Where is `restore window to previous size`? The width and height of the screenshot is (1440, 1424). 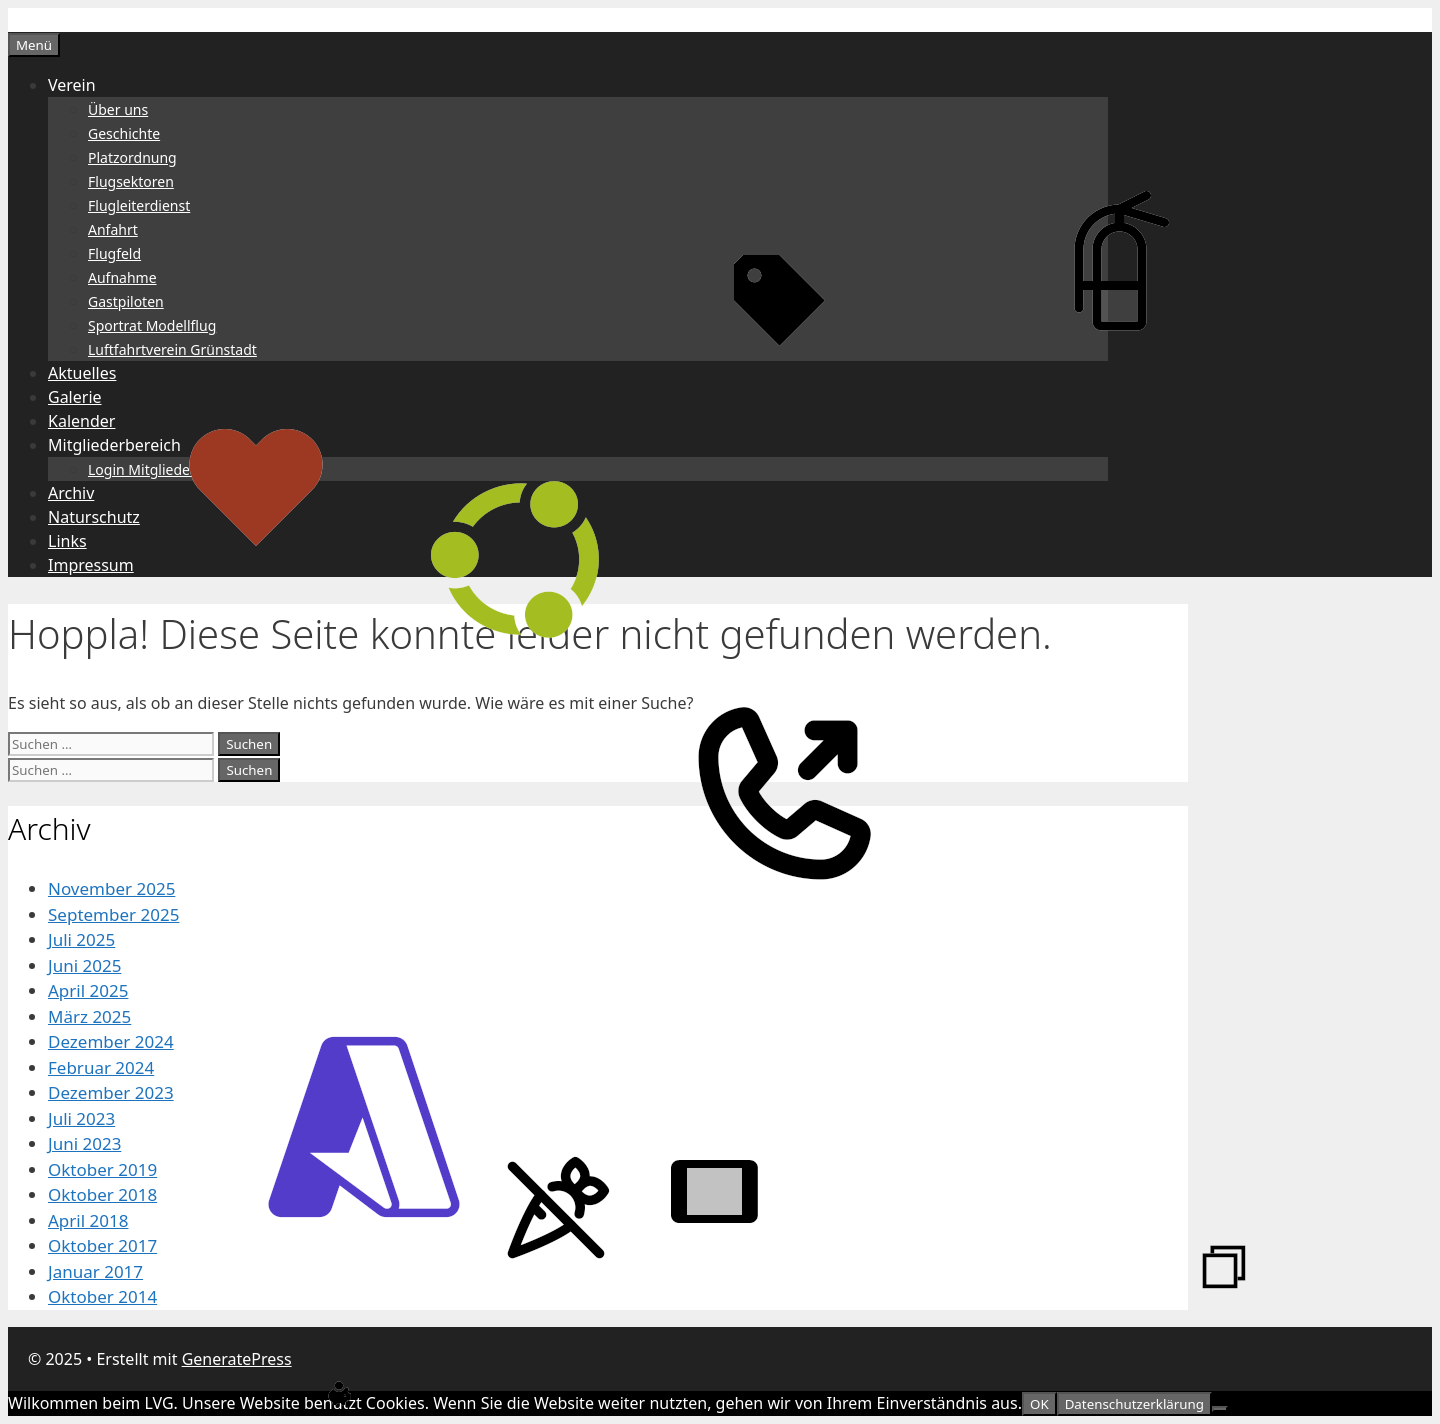
restore window to previous size is located at coordinates (1222, 1265).